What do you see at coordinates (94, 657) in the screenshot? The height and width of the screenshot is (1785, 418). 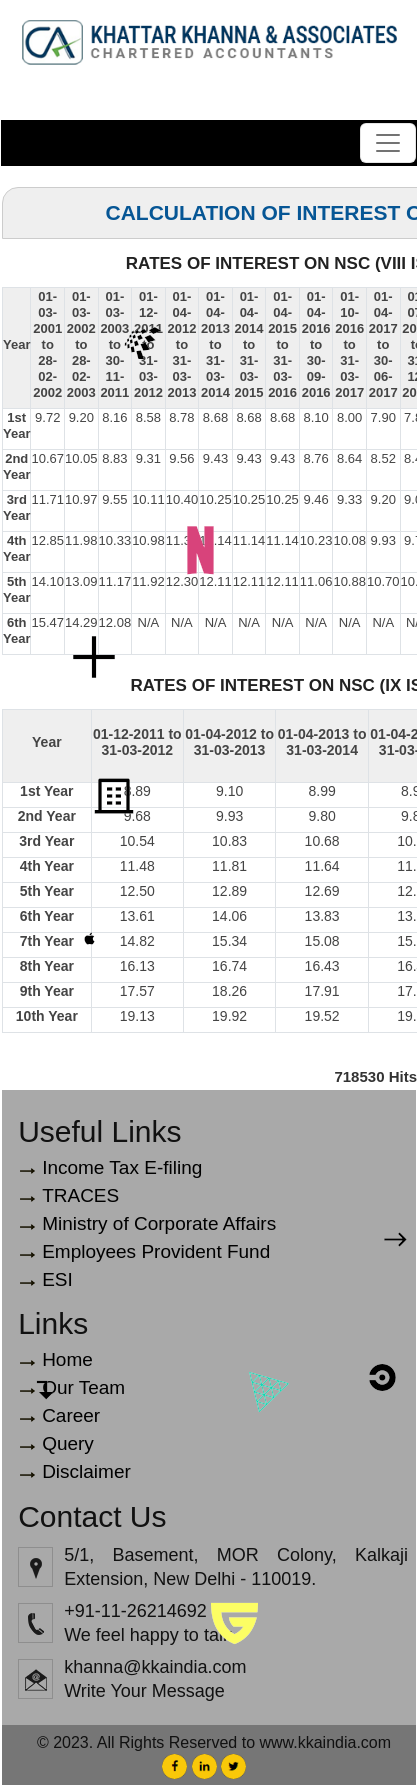 I see `add a new item` at bounding box center [94, 657].